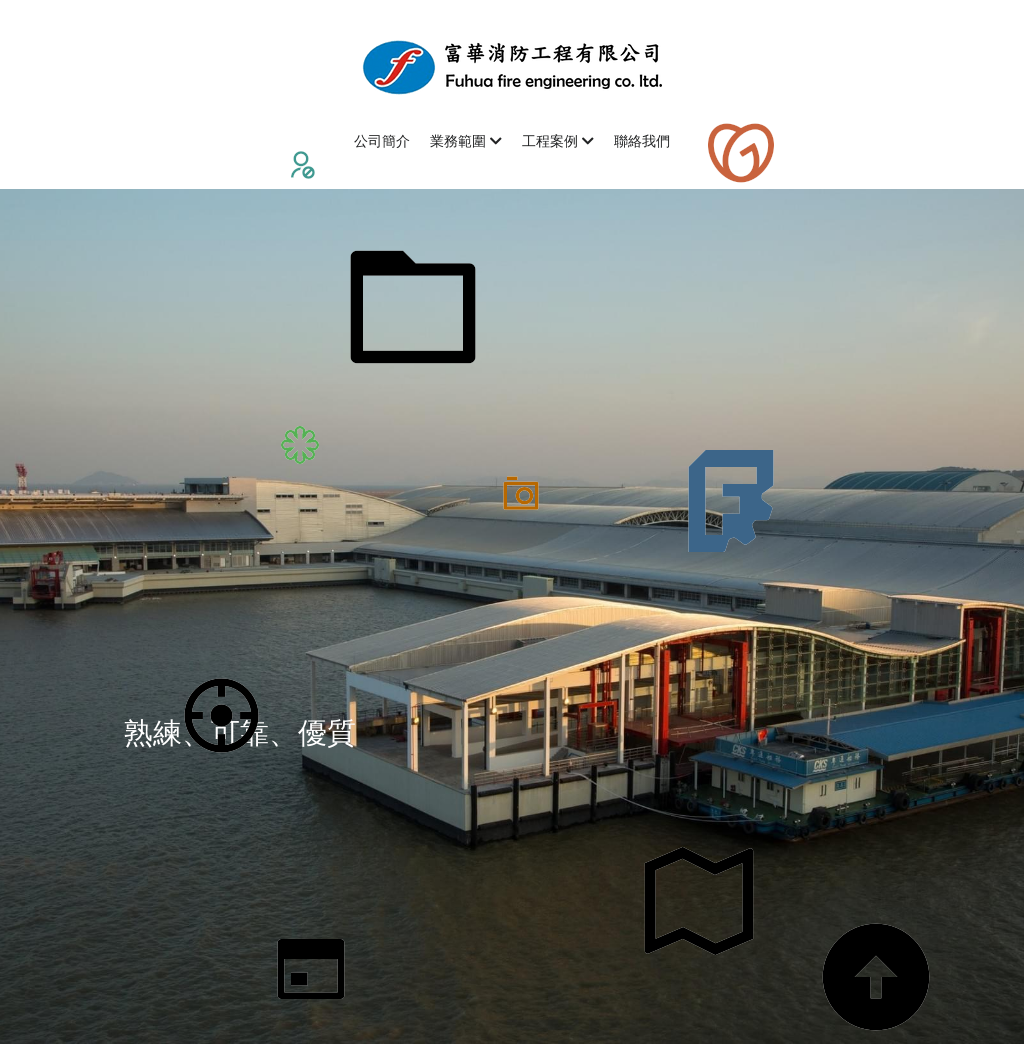 This screenshot has width=1024, height=1055. I want to click on view map, so click(699, 901).